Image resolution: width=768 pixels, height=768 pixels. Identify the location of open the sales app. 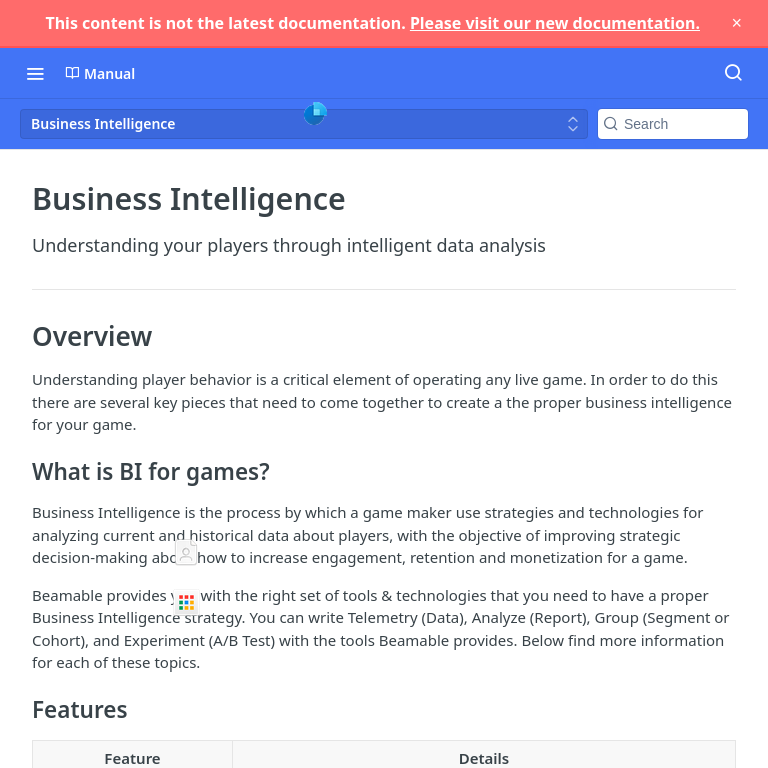
(315, 113).